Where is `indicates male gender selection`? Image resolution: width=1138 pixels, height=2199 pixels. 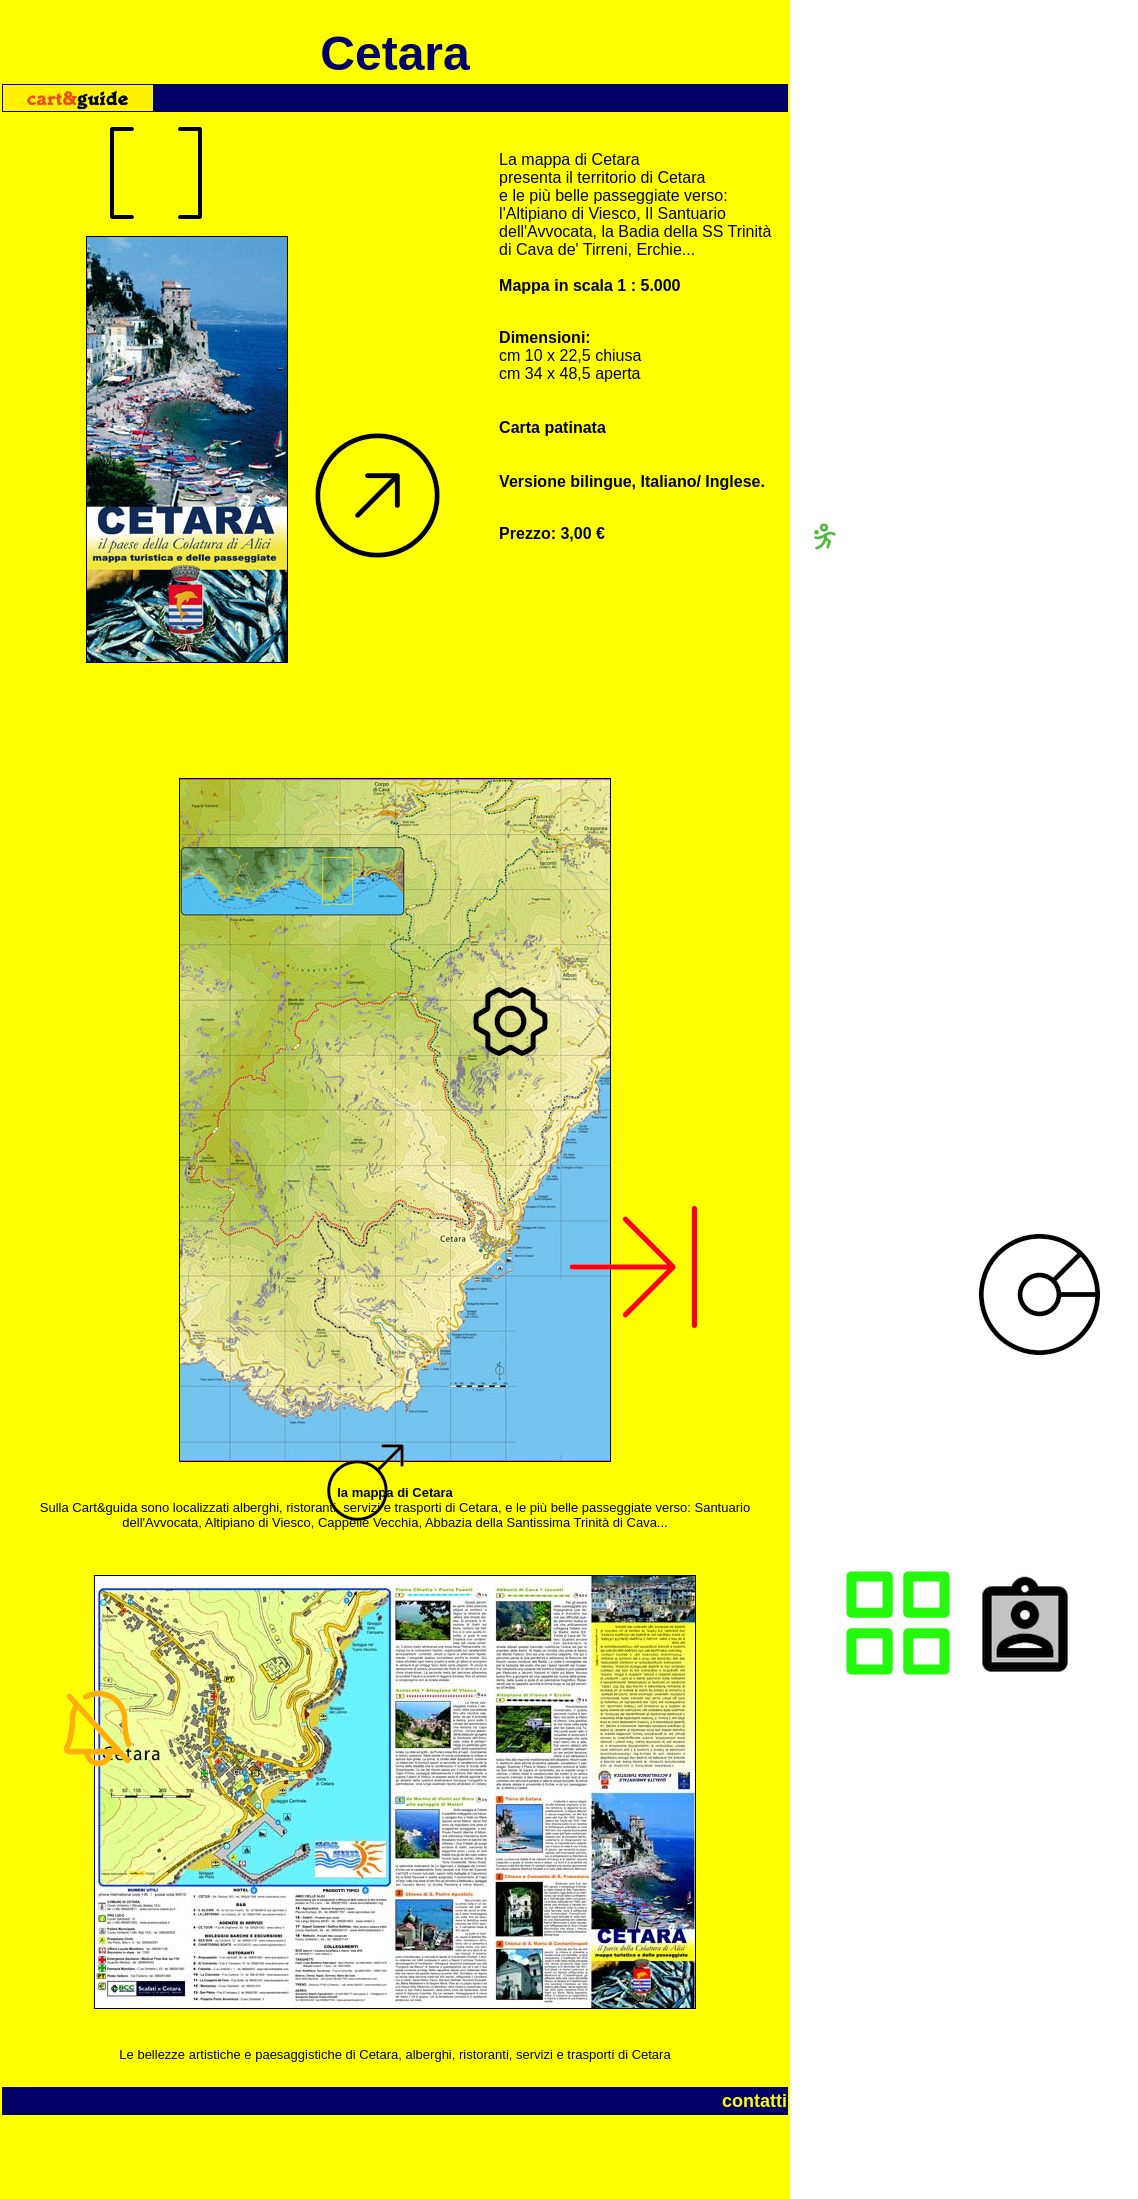 indicates male gender selection is located at coordinates (367, 1481).